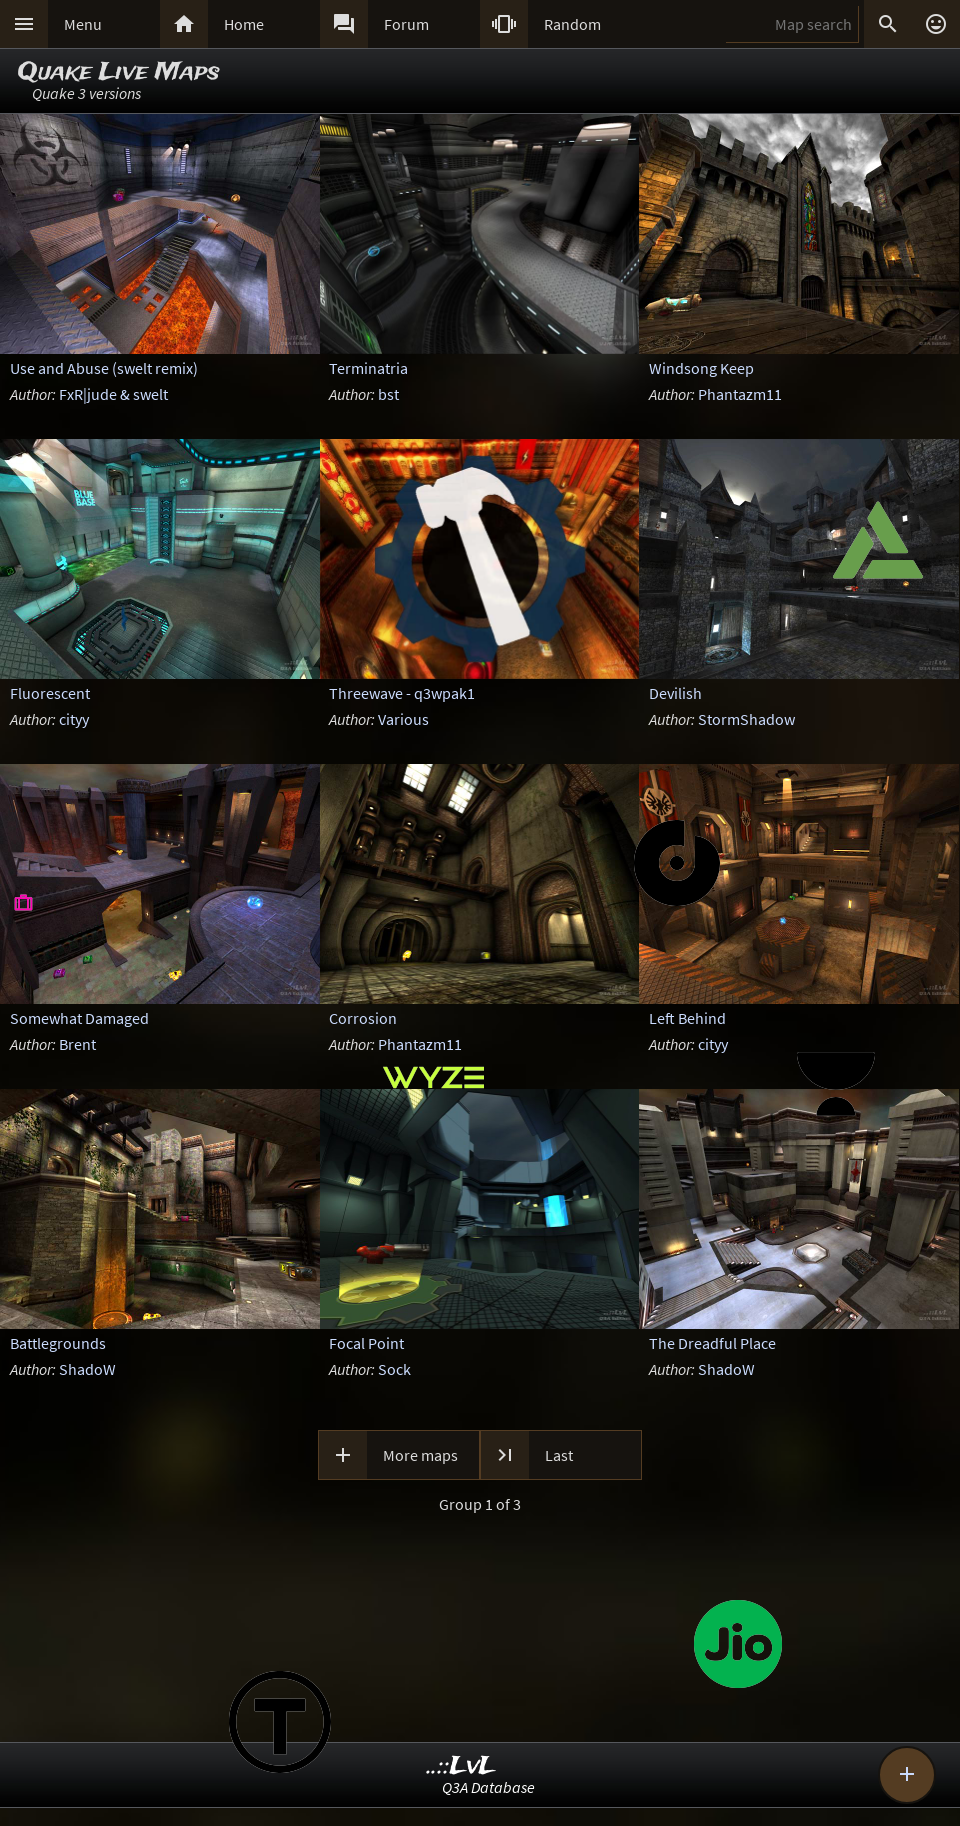 The width and height of the screenshot is (960, 1826). Describe the element at coordinates (836, 1084) in the screenshot. I see `open the unacademy learning app` at that location.